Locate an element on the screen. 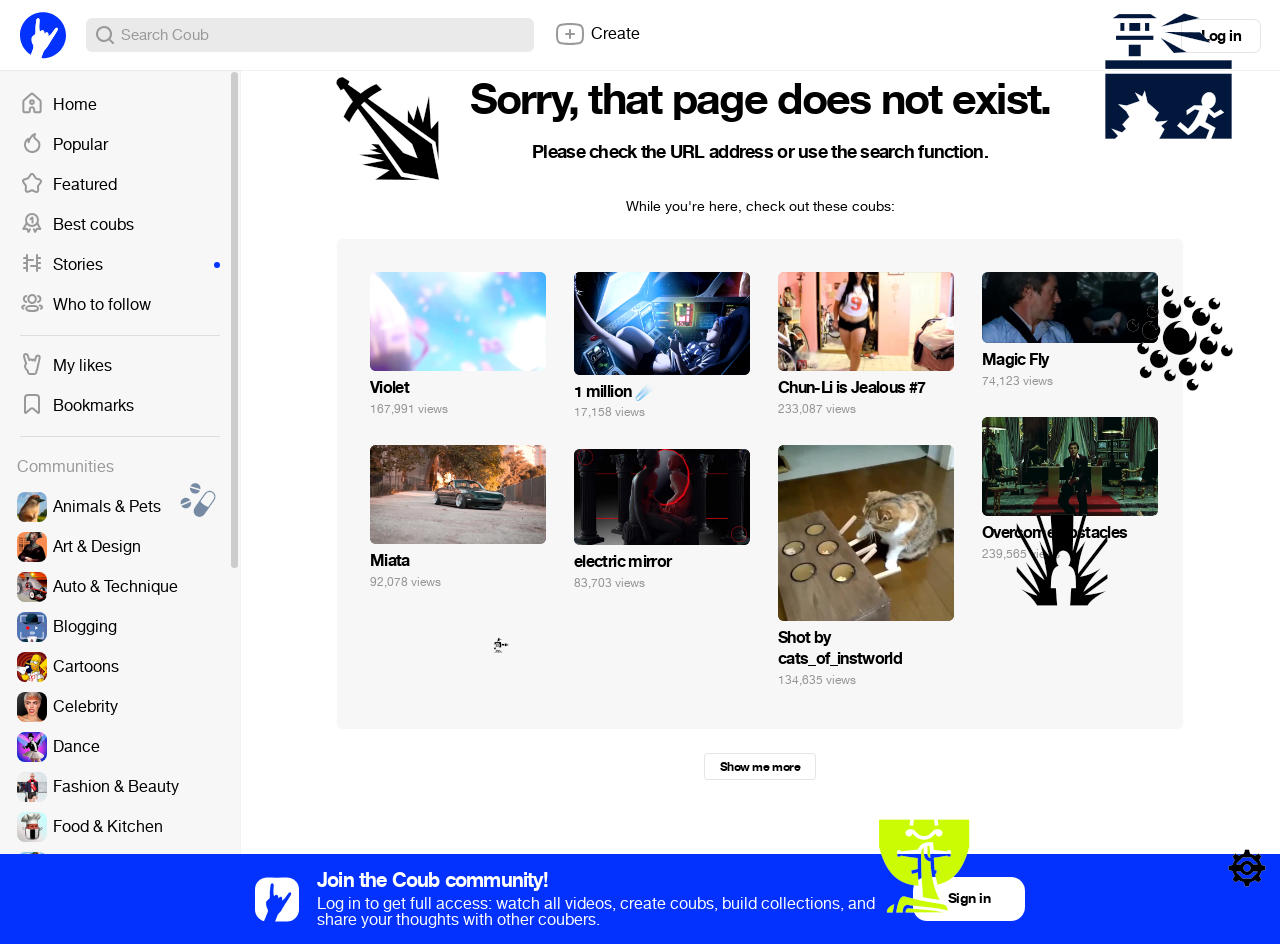  attack or combat action button is located at coordinates (388, 129).